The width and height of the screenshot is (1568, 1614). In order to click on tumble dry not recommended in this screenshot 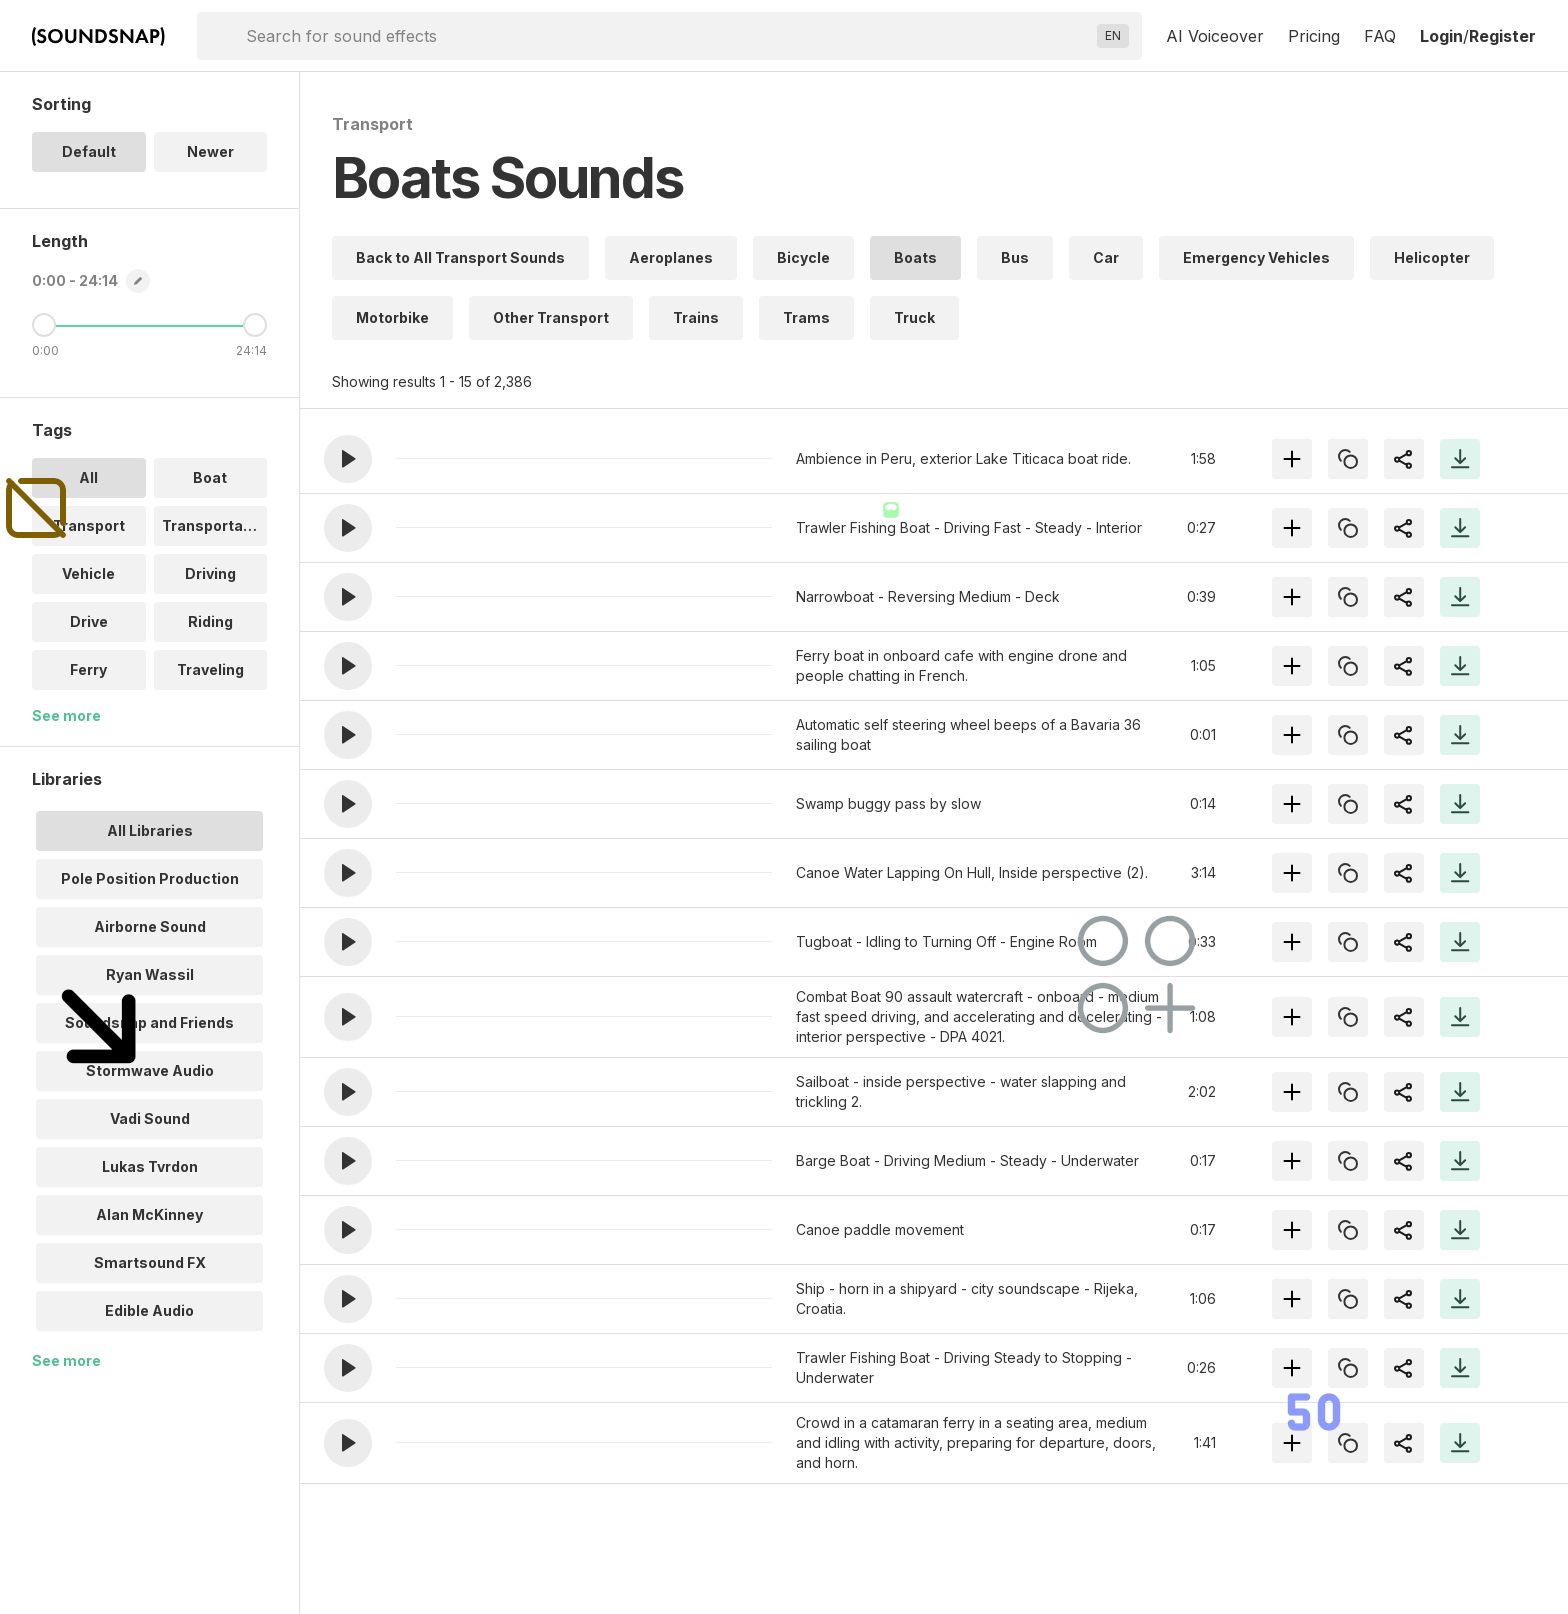, I will do `click(36, 508)`.